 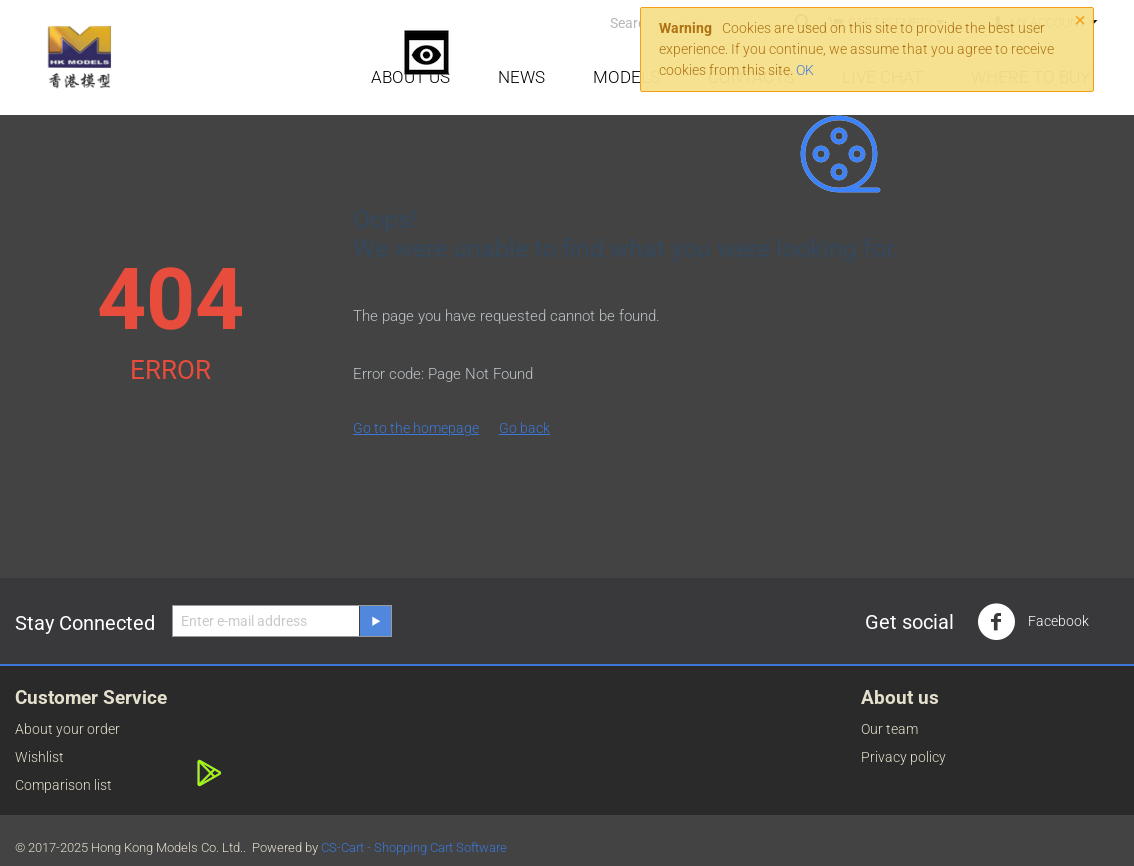 What do you see at coordinates (207, 773) in the screenshot?
I see `open google play store` at bounding box center [207, 773].